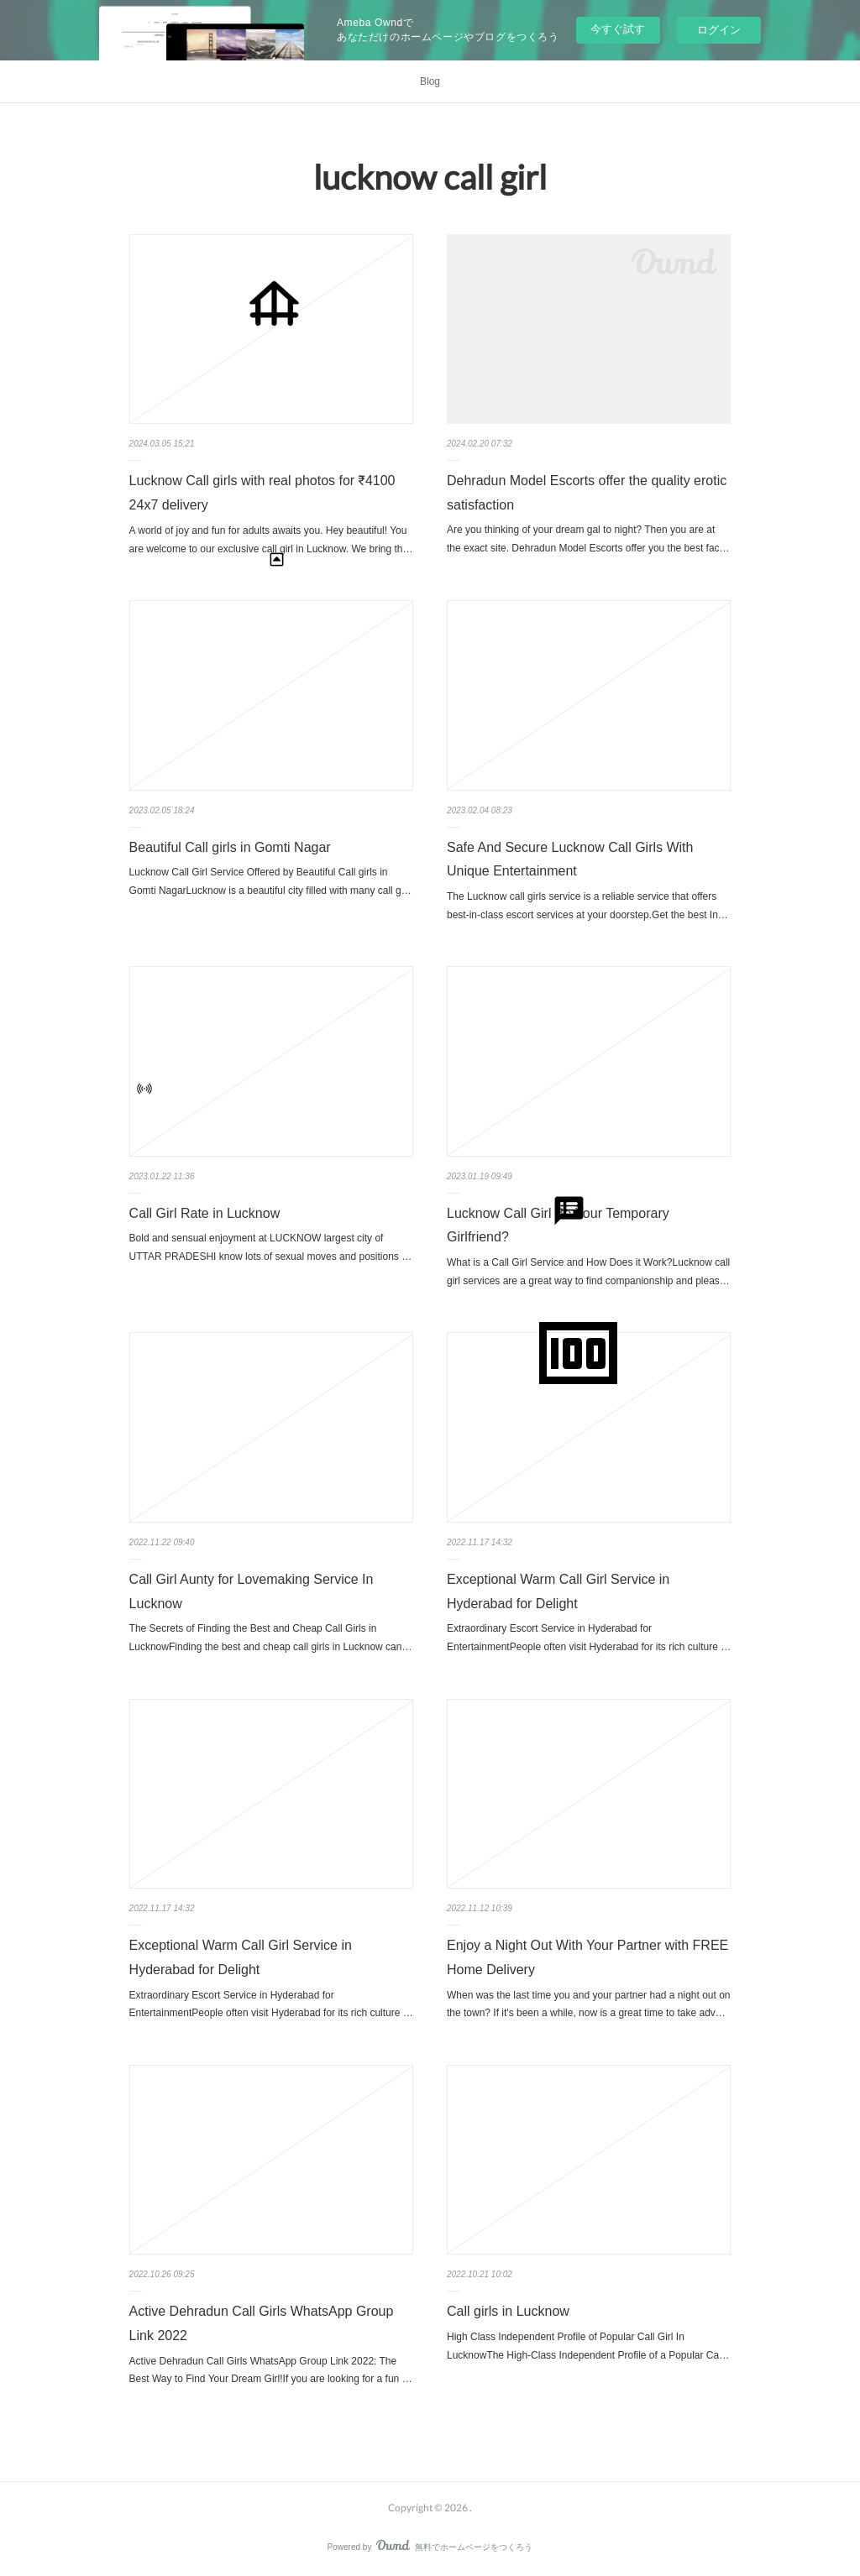 This screenshot has height=2576, width=860. I want to click on indicates wireless signal strength, so click(144, 1089).